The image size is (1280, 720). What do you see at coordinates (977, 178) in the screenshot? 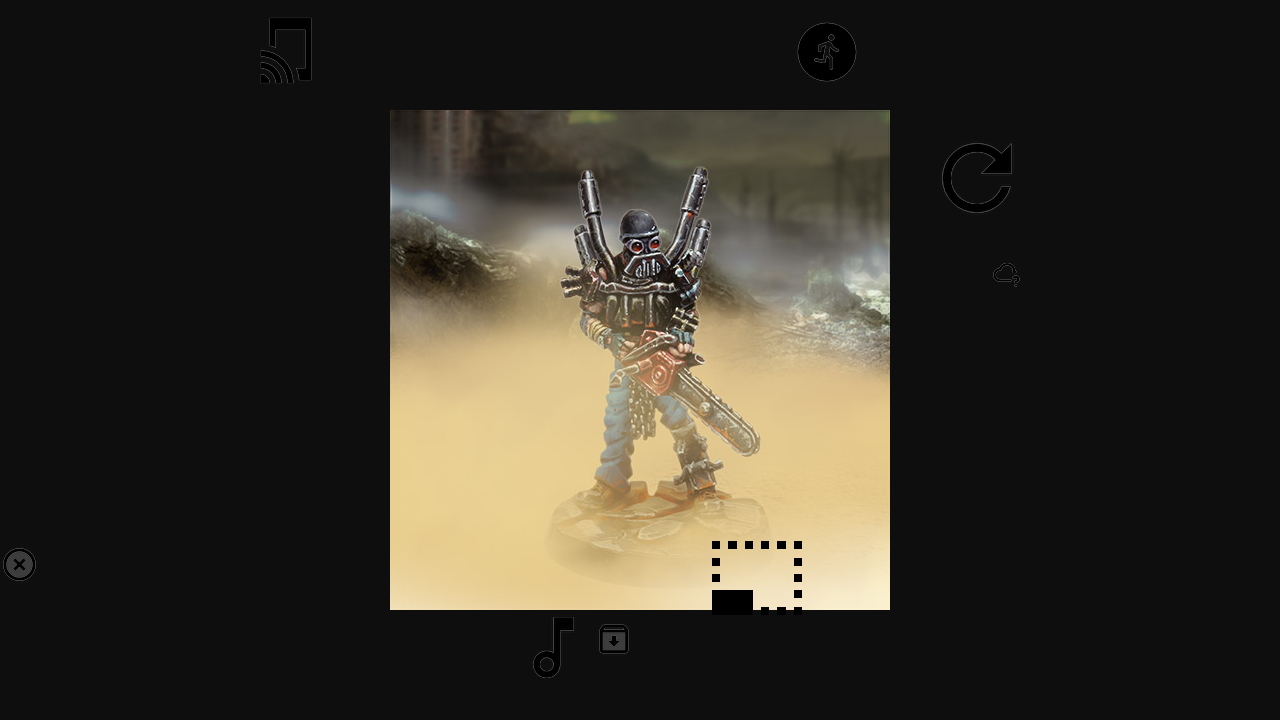
I see `refresh or reload the current page` at bounding box center [977, 178].